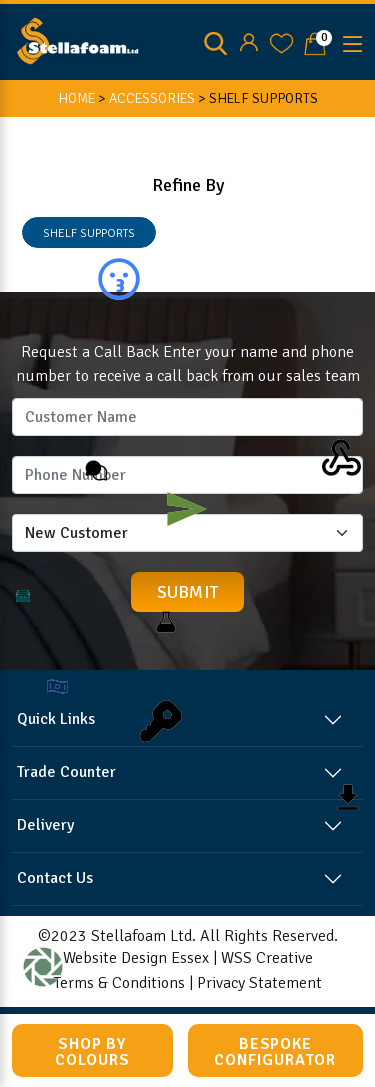 The image size is (375, 1087). I want to click on send a message, so click(187, 509).